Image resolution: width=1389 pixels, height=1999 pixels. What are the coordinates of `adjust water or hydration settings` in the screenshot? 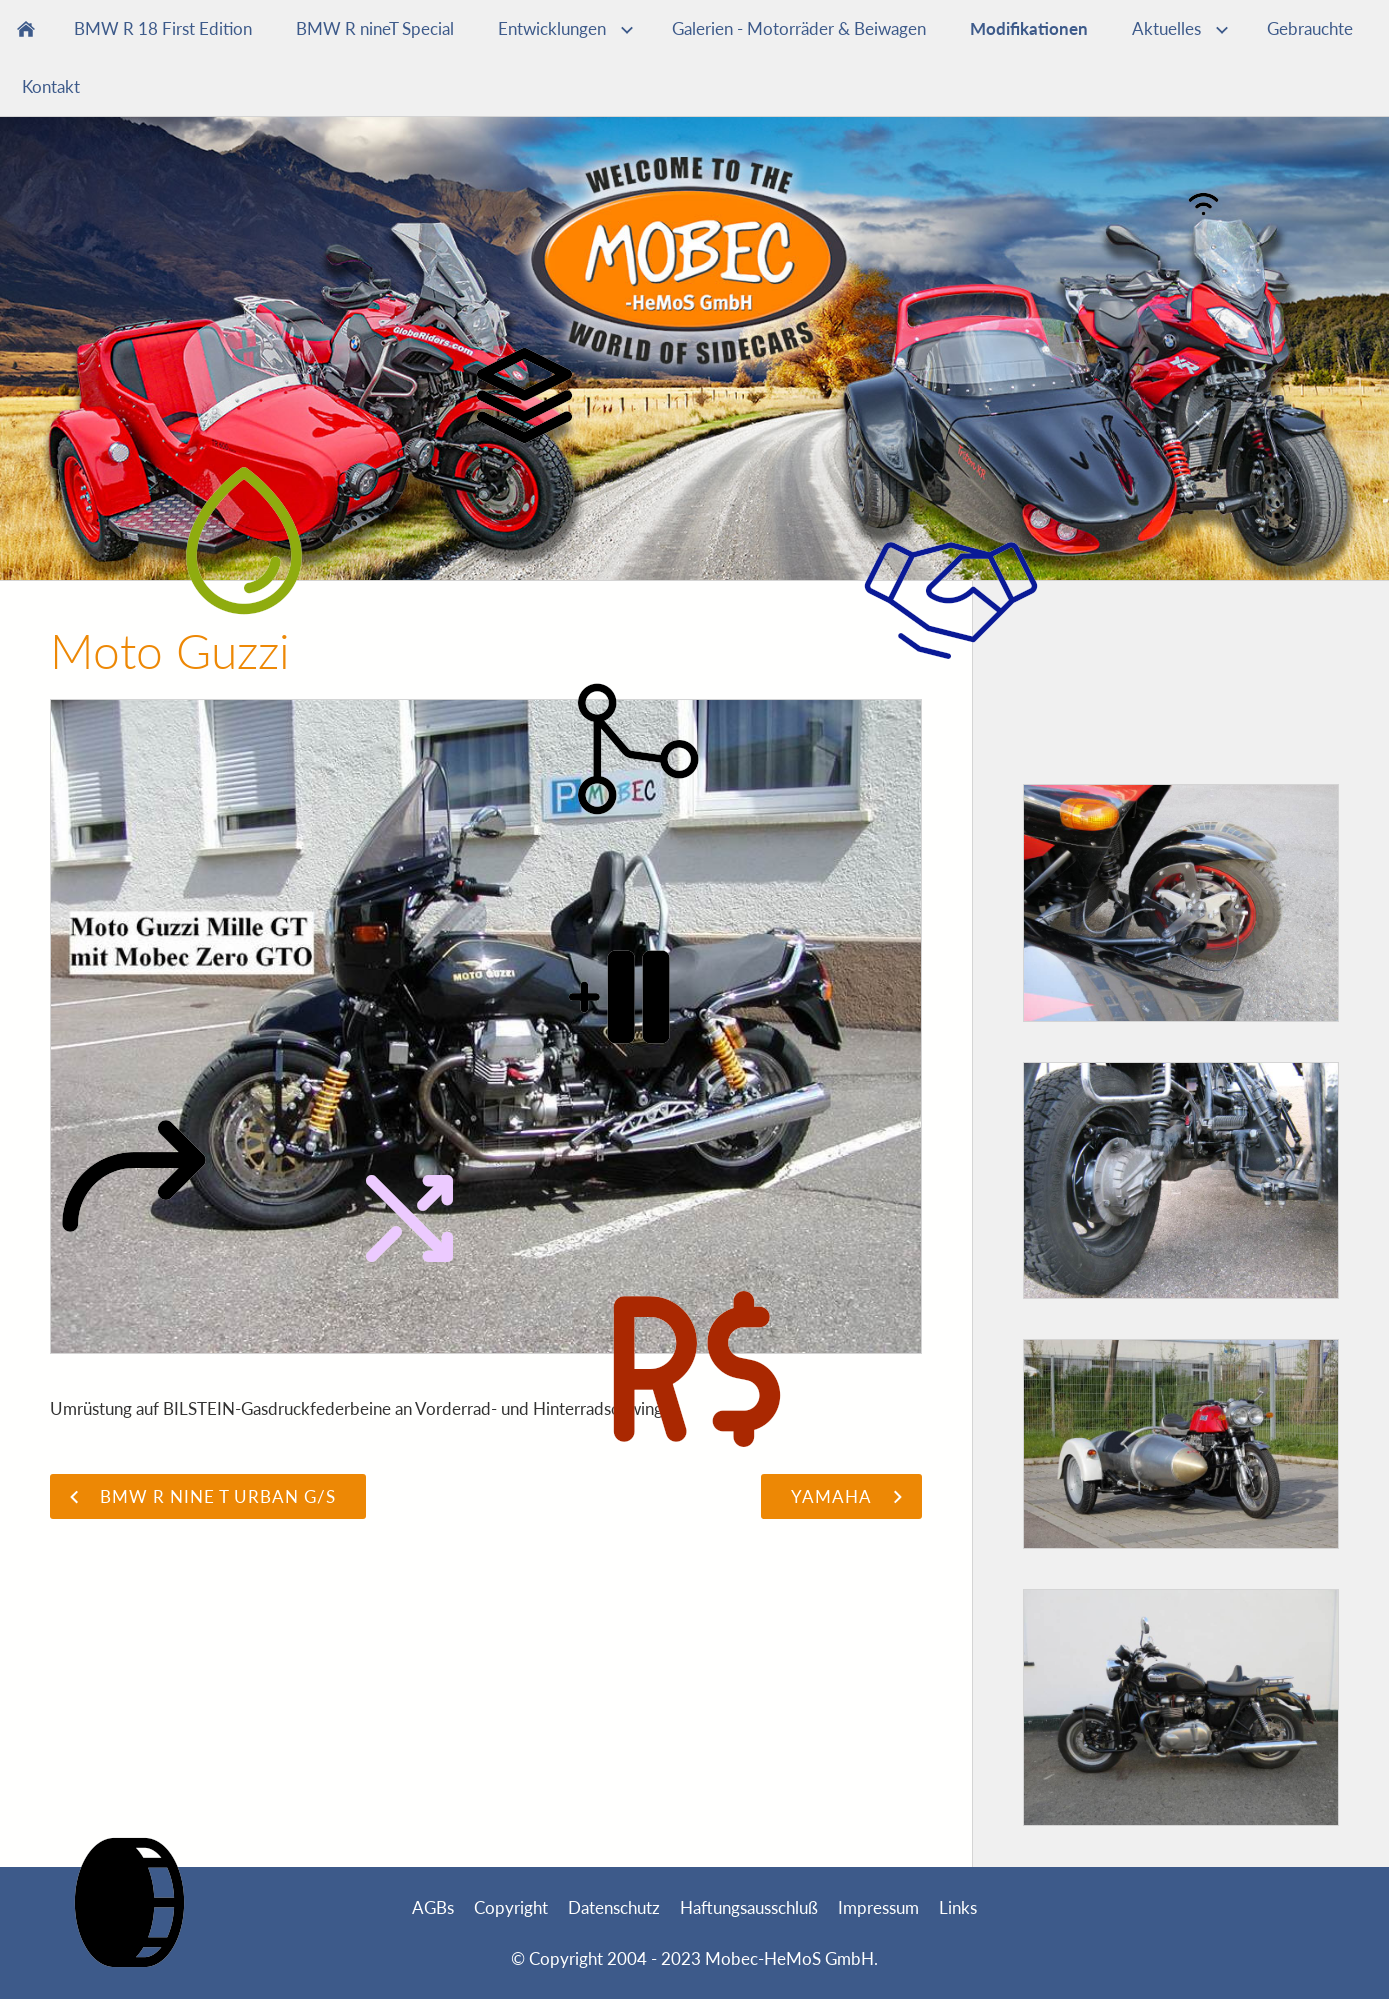 It's located at (244, 546).